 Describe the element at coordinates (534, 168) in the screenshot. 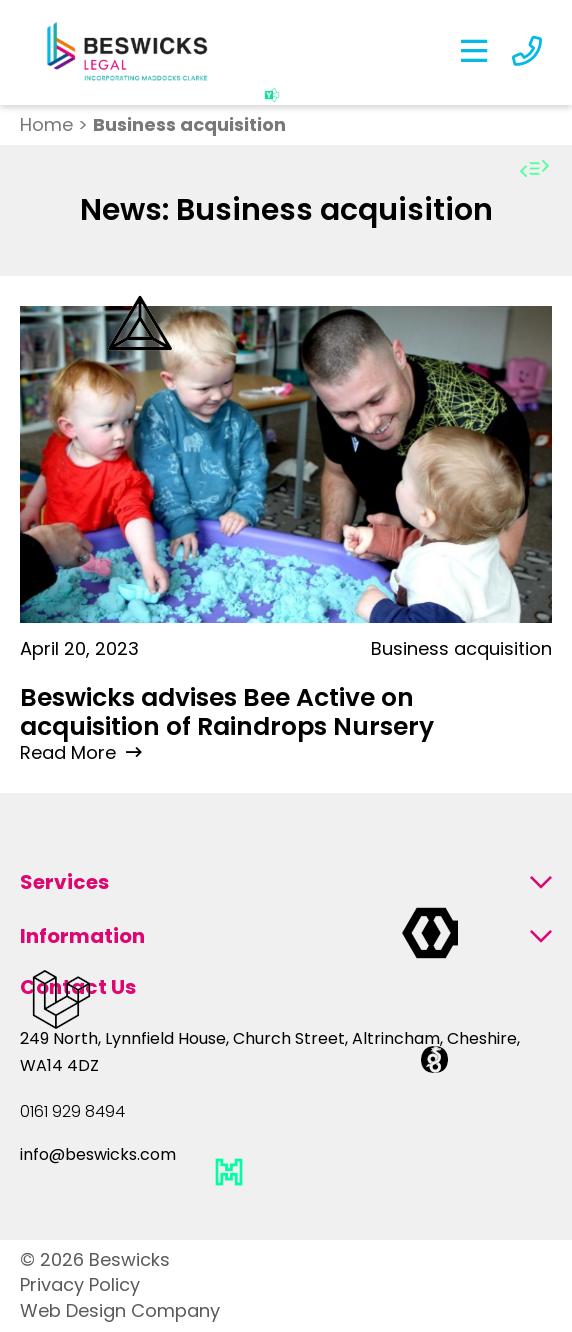

I see `purescript programming language logo` at that location.